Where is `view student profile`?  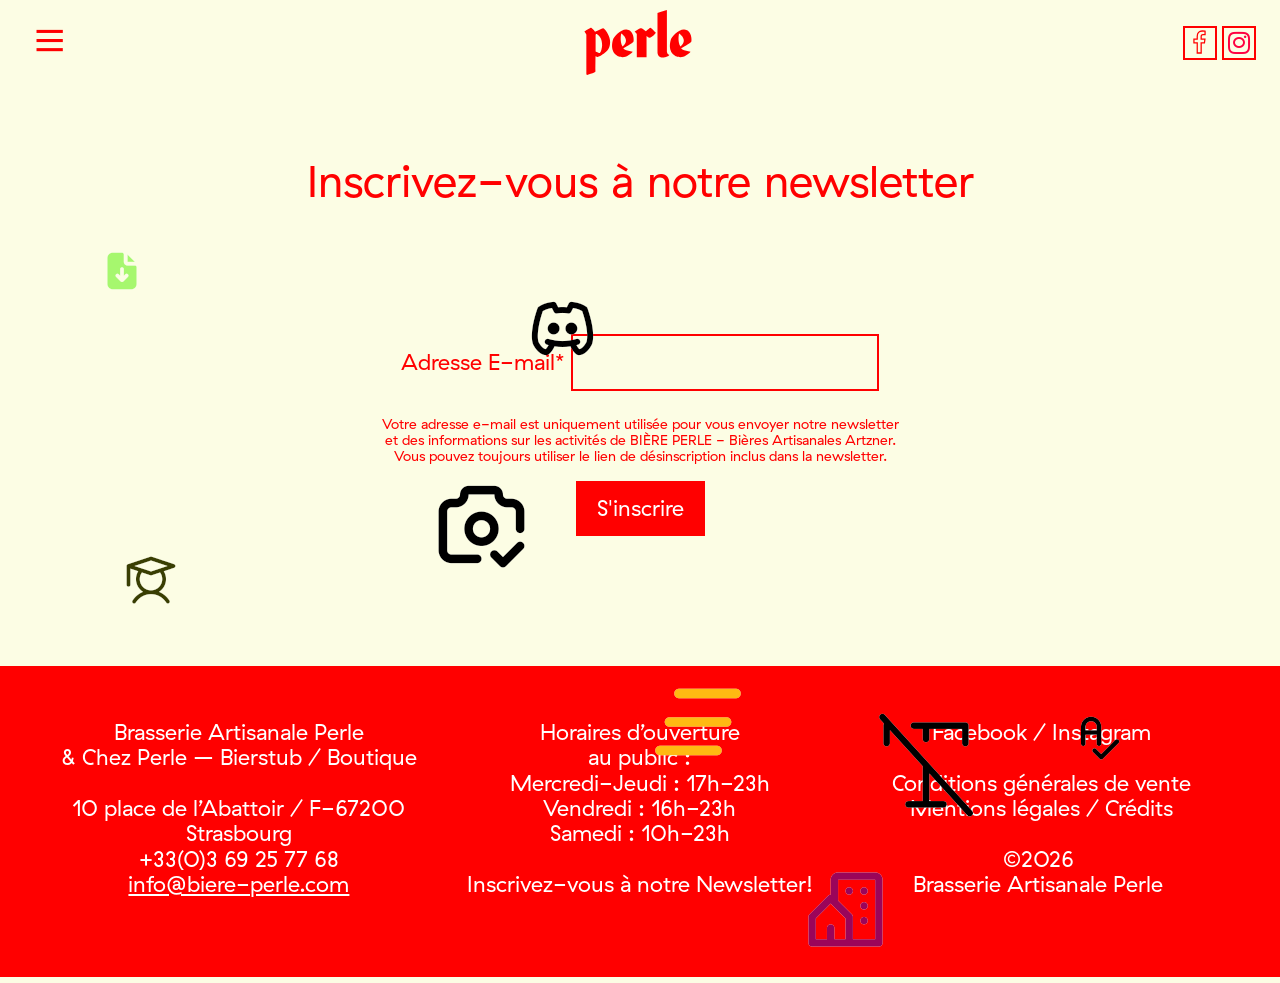 view student profile is located at coordinates (151, 581).